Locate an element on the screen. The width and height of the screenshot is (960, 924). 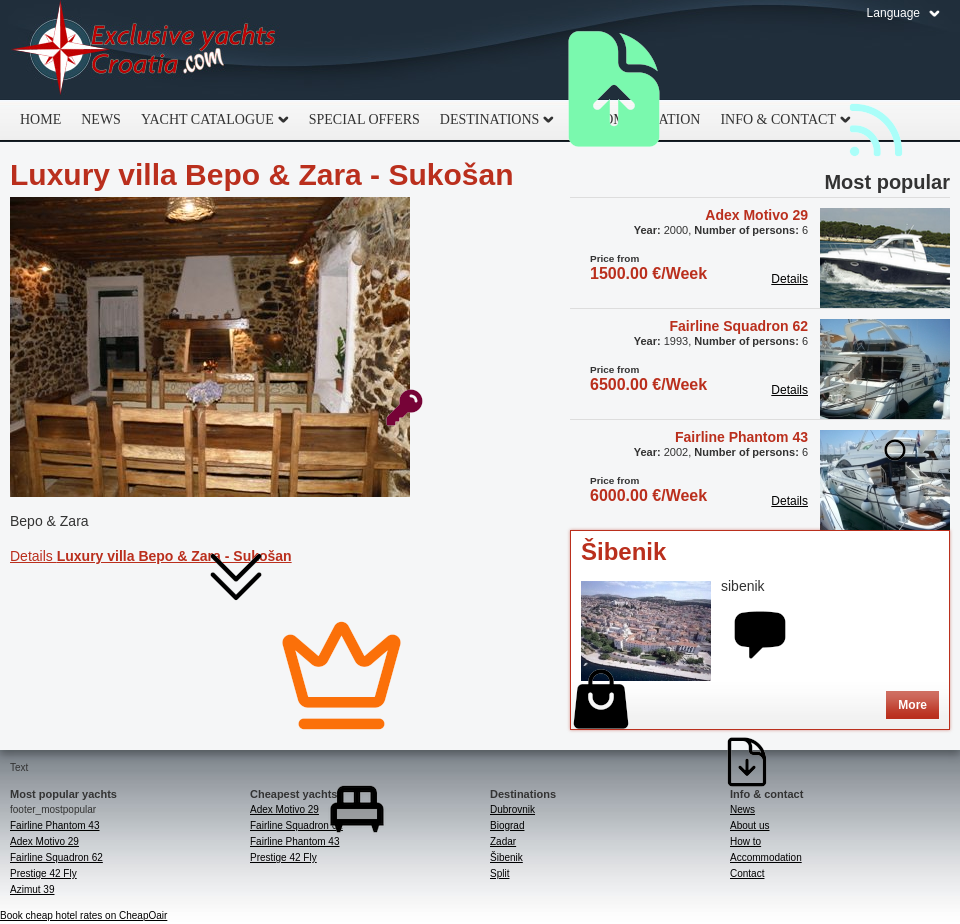
expand to show more content below is located at coordinates (236, 577).